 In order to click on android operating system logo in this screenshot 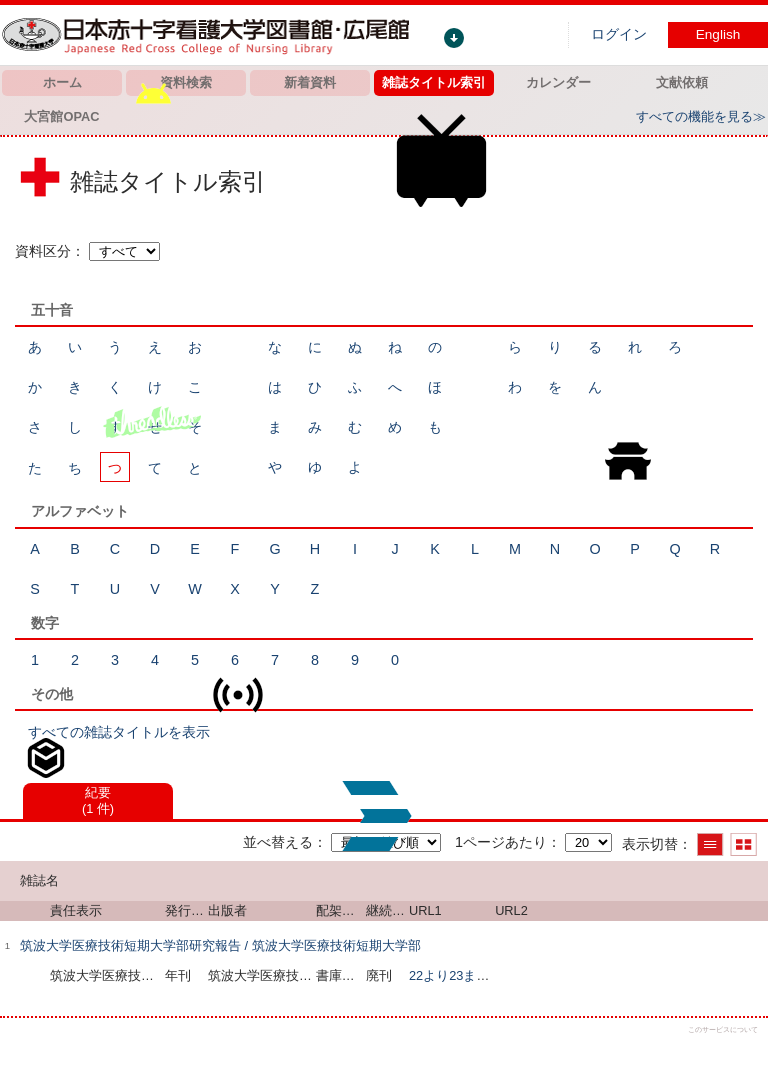, I will do `click(153, 93)`.